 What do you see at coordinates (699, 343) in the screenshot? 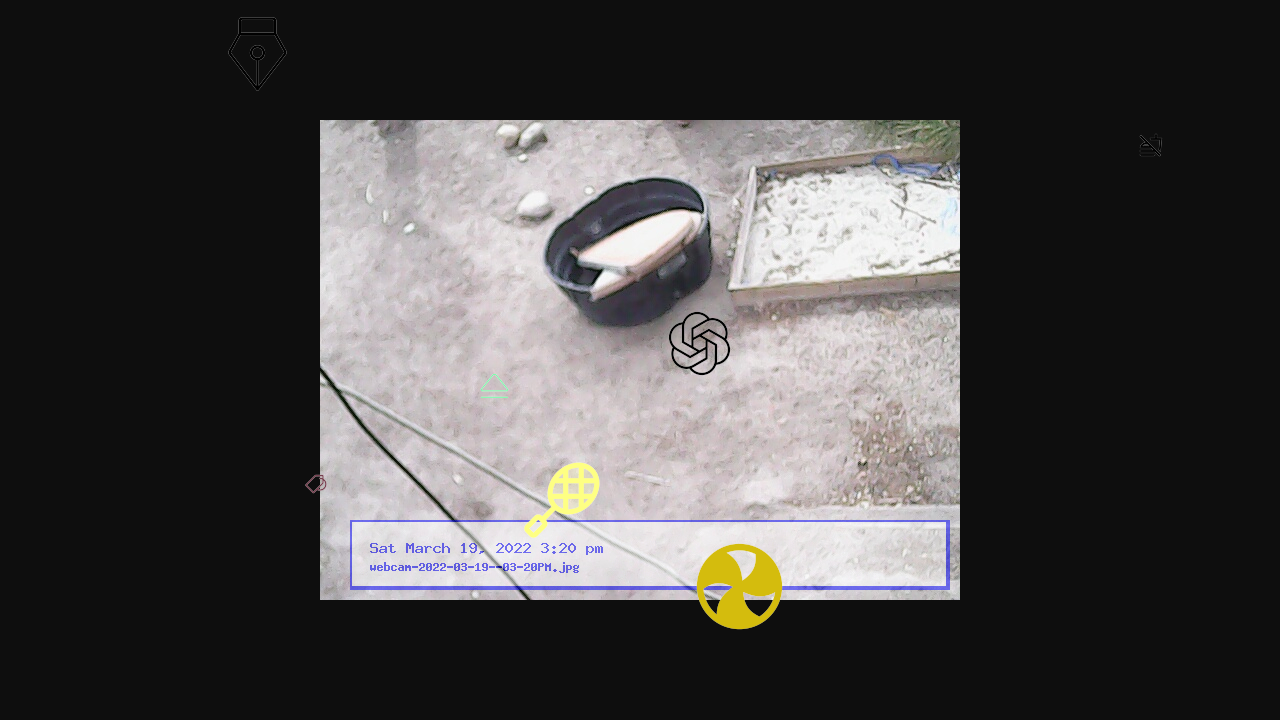
I see `access OpenAI services or ChatGPT` at bounding box center [699, 343].